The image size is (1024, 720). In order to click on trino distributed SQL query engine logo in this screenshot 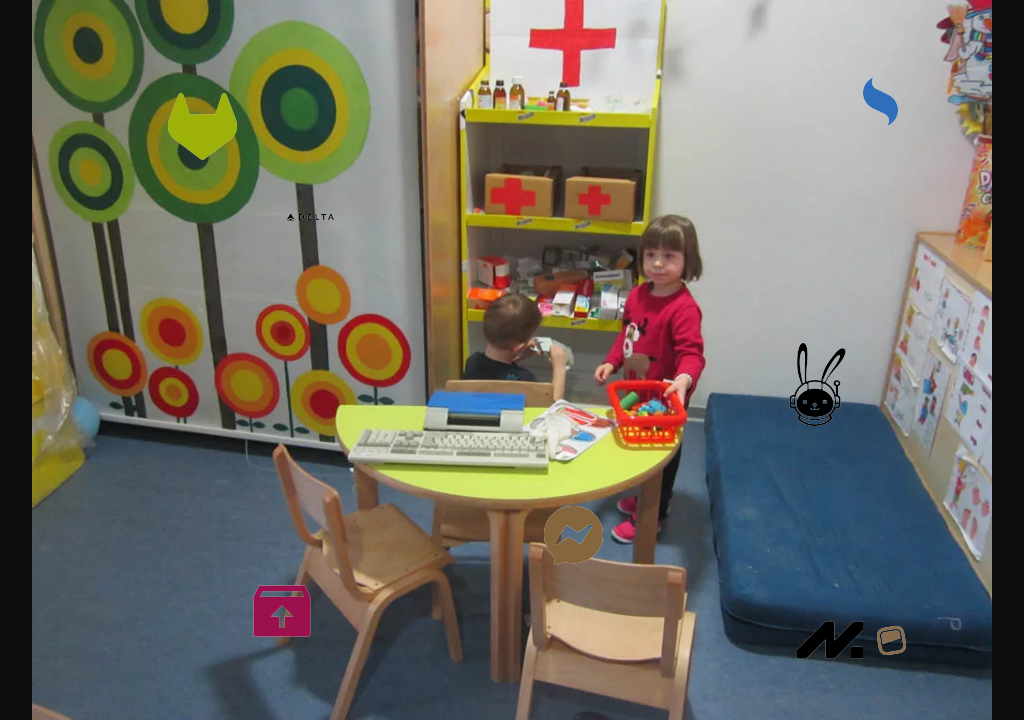, I will do `click(817, 384)`.